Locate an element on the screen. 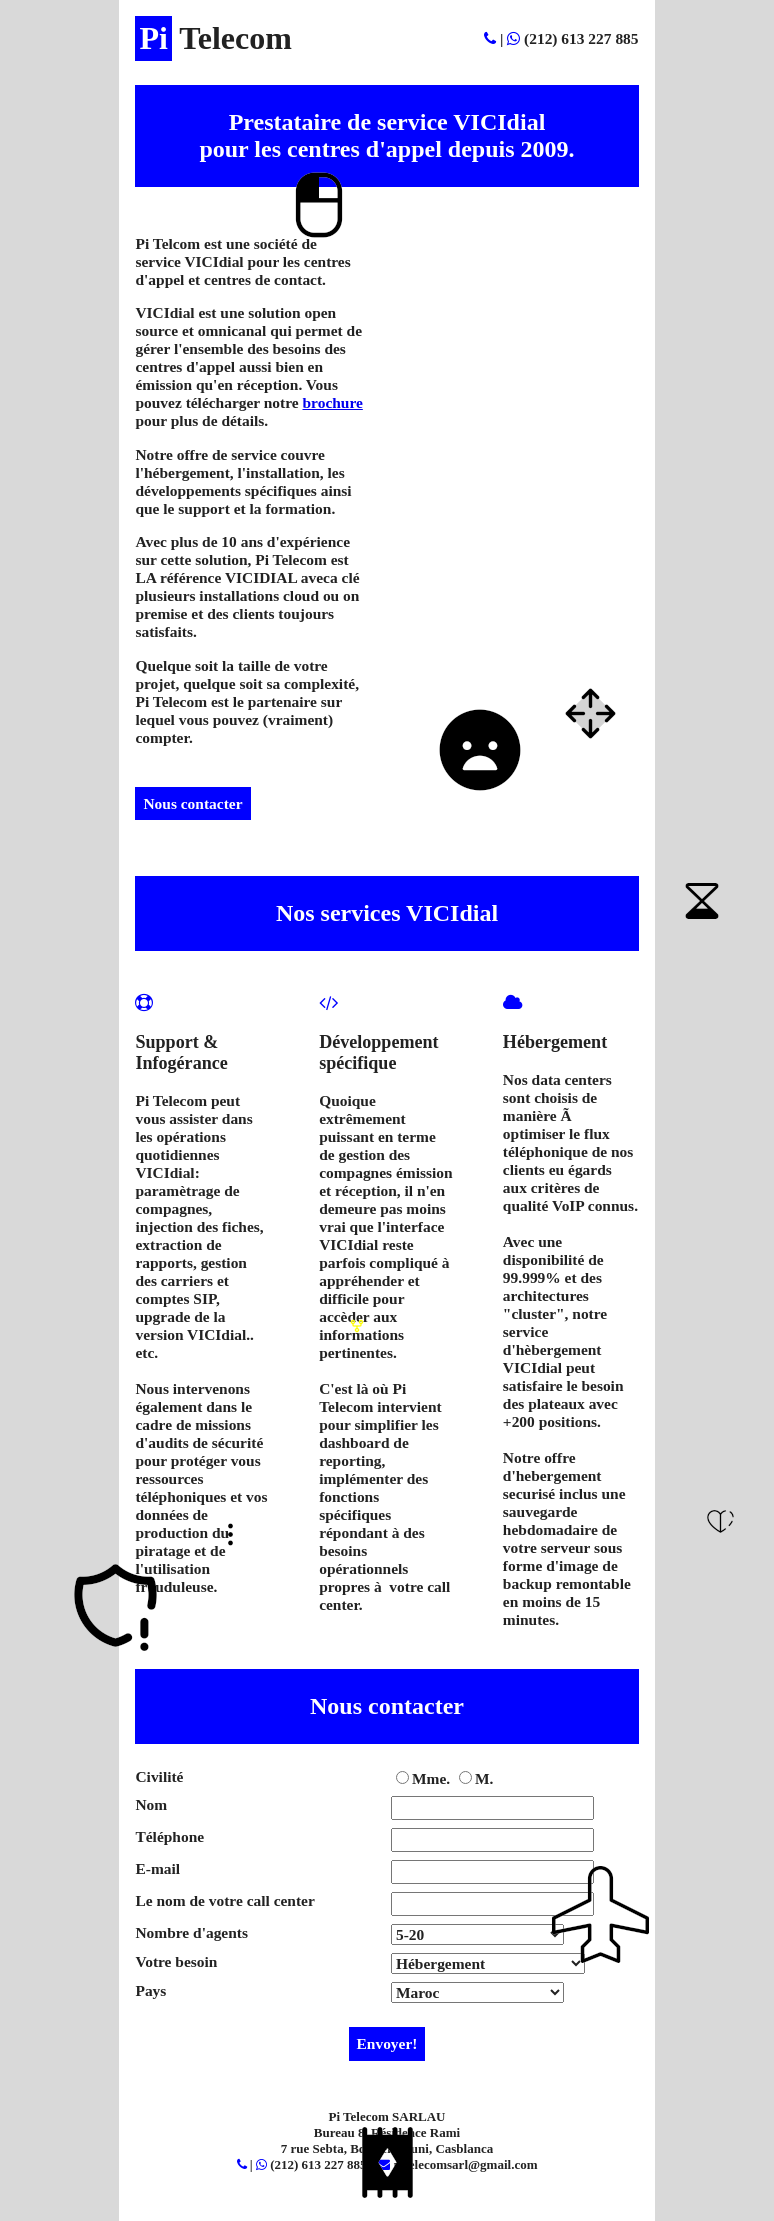 The image size is (774, 2221). fork a repository or branch is located at coordinates (357, 1326).